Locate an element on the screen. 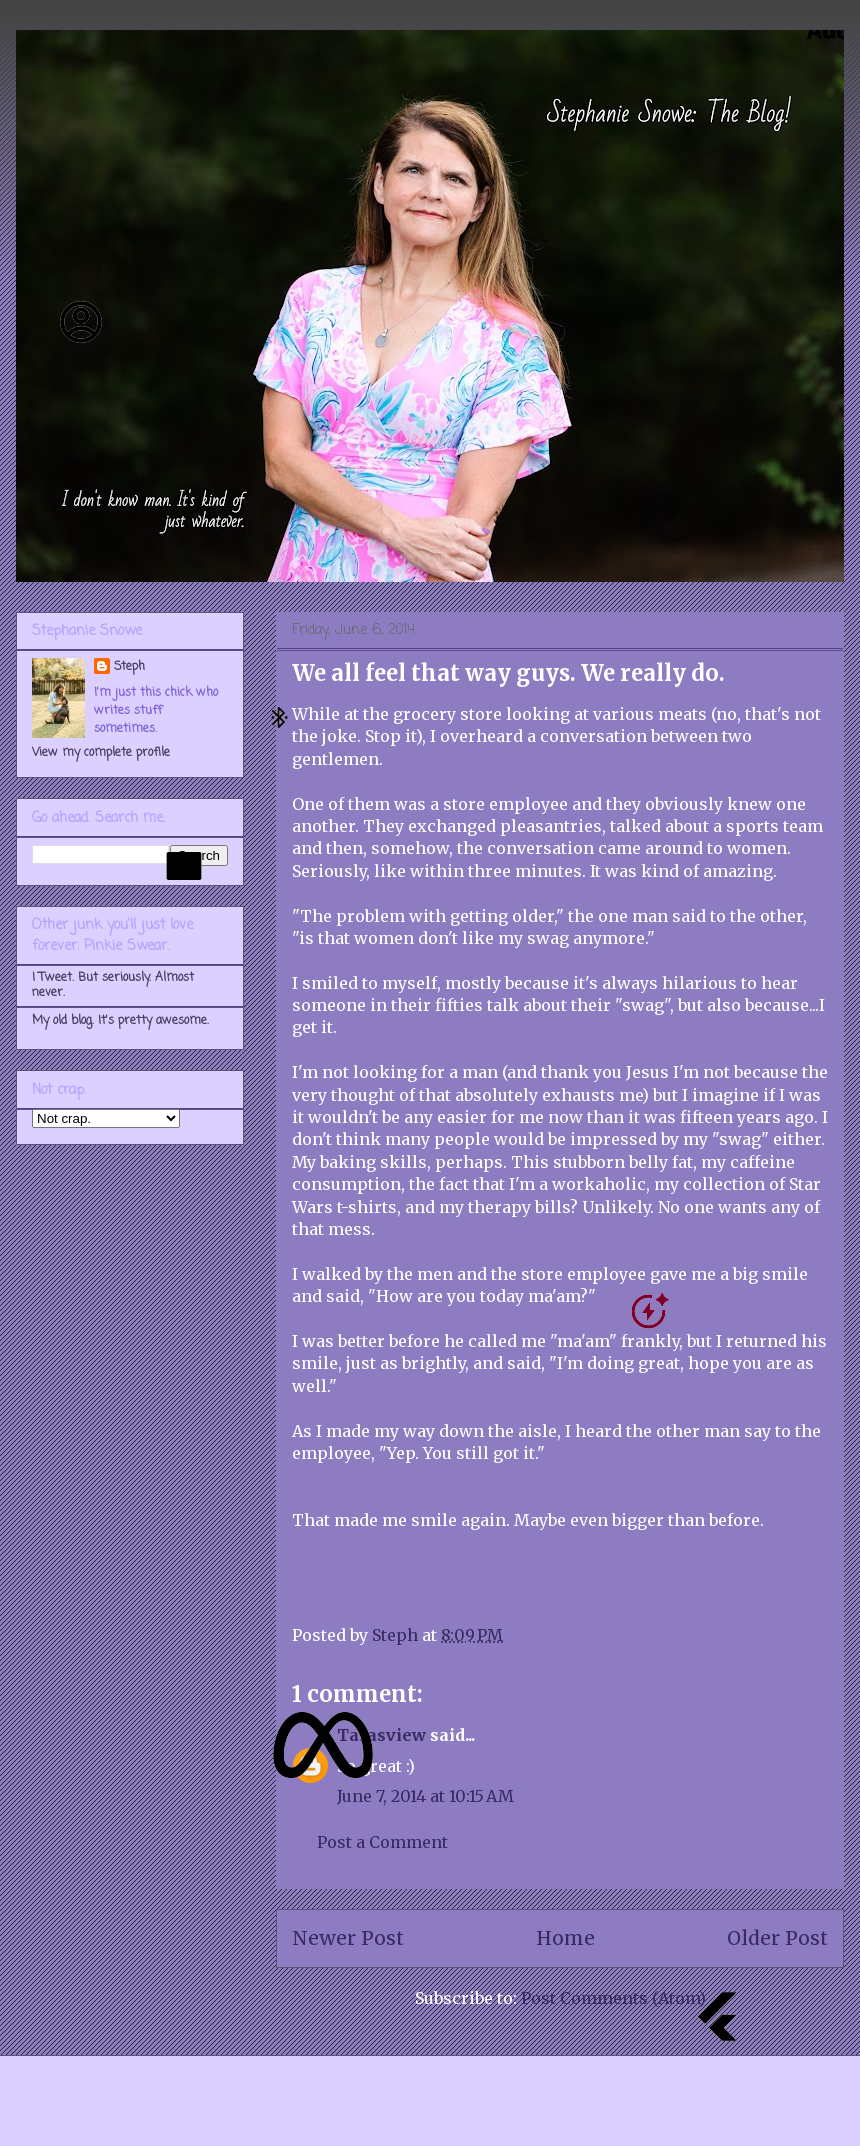 The image size is (860, 2146). access your account or profile settings is located at coordinates (81, 322).